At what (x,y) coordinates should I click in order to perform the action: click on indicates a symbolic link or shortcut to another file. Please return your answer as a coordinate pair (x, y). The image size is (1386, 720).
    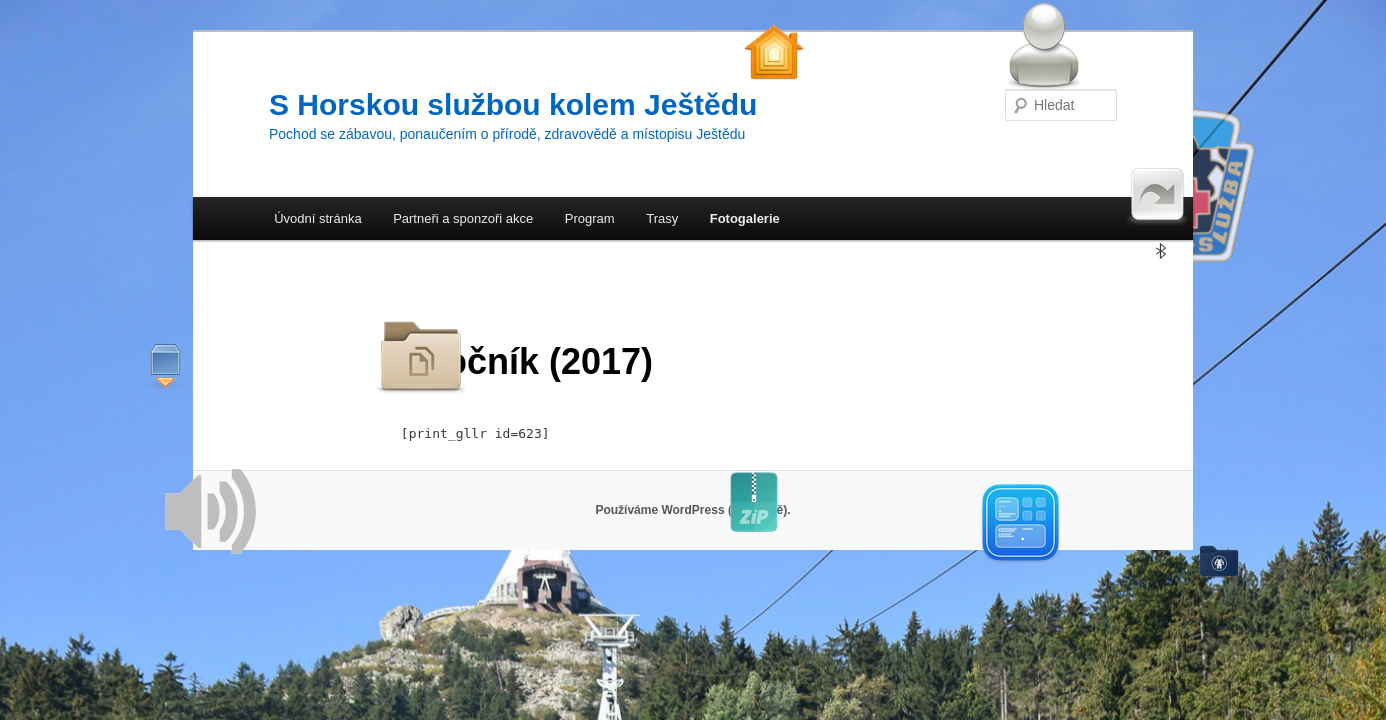
    Looking at the image, I should click on (1158, 197).